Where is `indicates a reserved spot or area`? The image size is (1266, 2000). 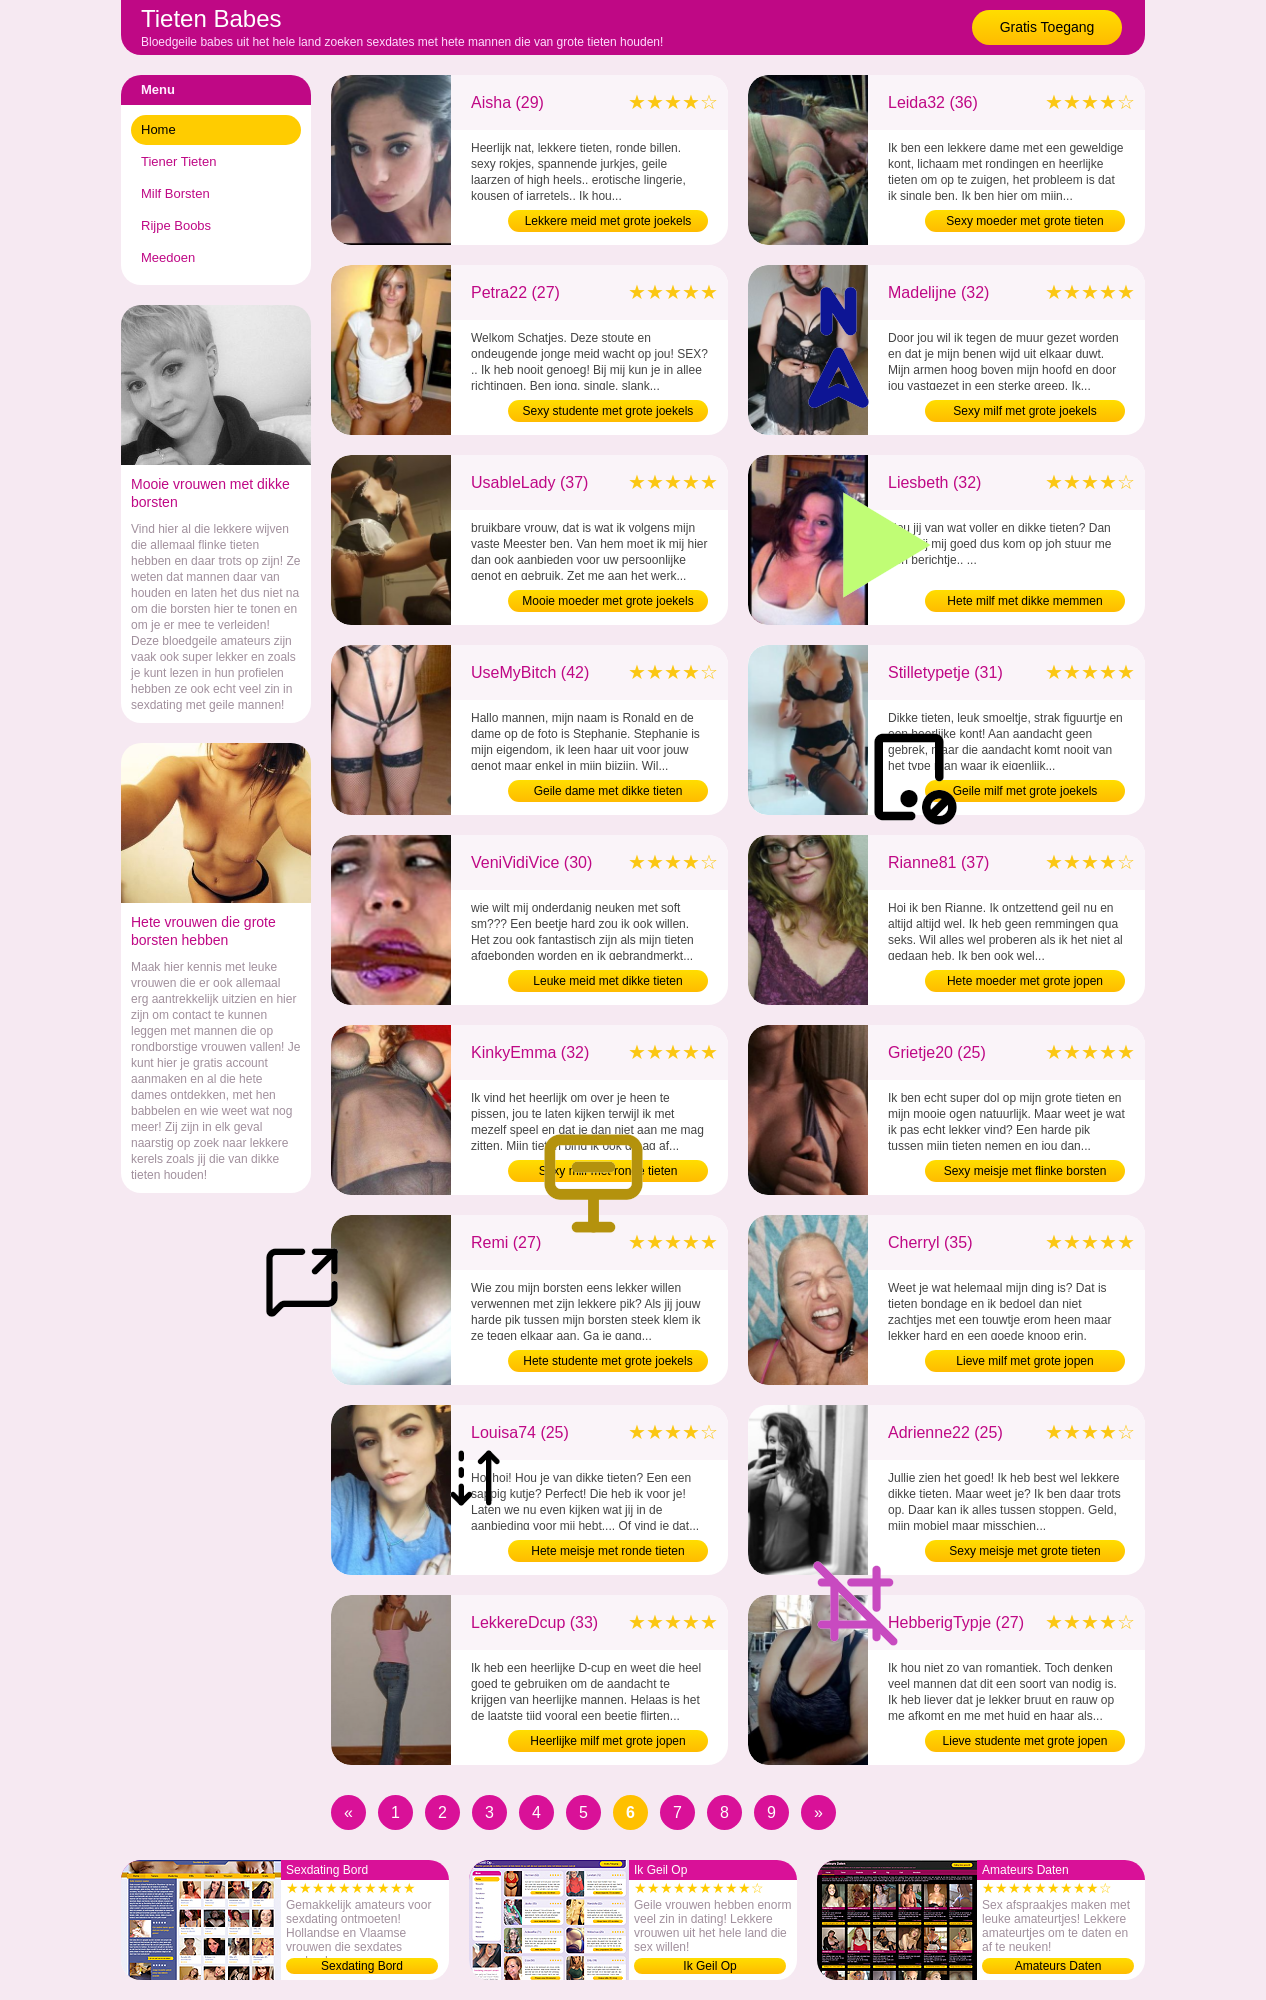
indicates a reserved spot or area is located at coordinates (593, 1183).